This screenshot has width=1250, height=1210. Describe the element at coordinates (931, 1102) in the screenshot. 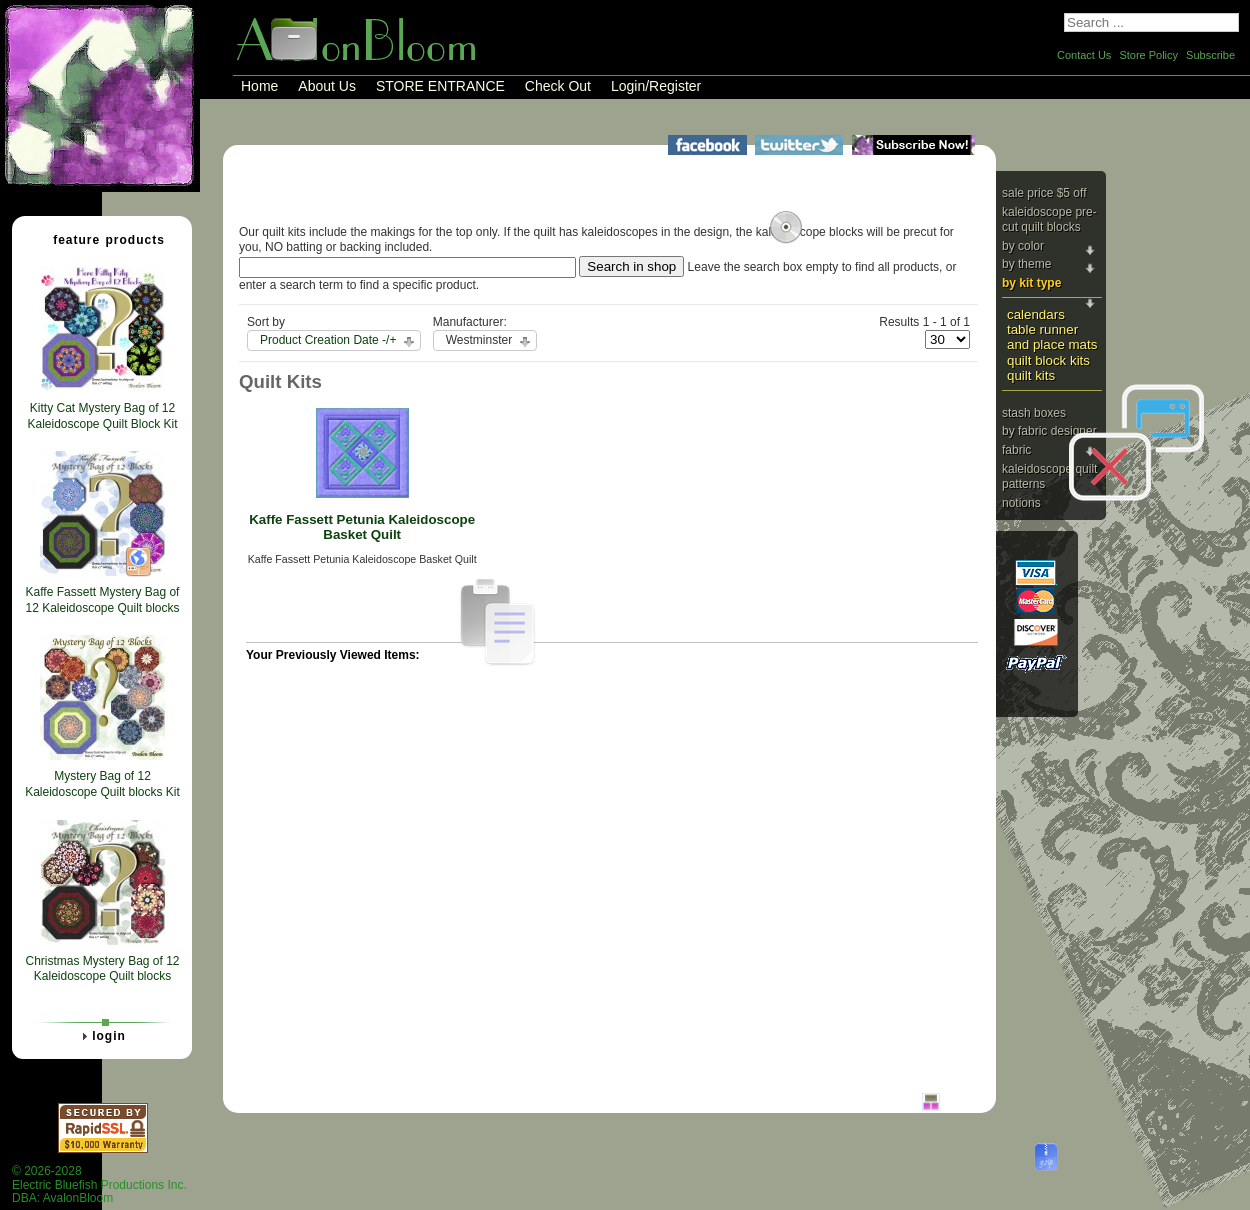

I see `select all items in the current view` at that location.